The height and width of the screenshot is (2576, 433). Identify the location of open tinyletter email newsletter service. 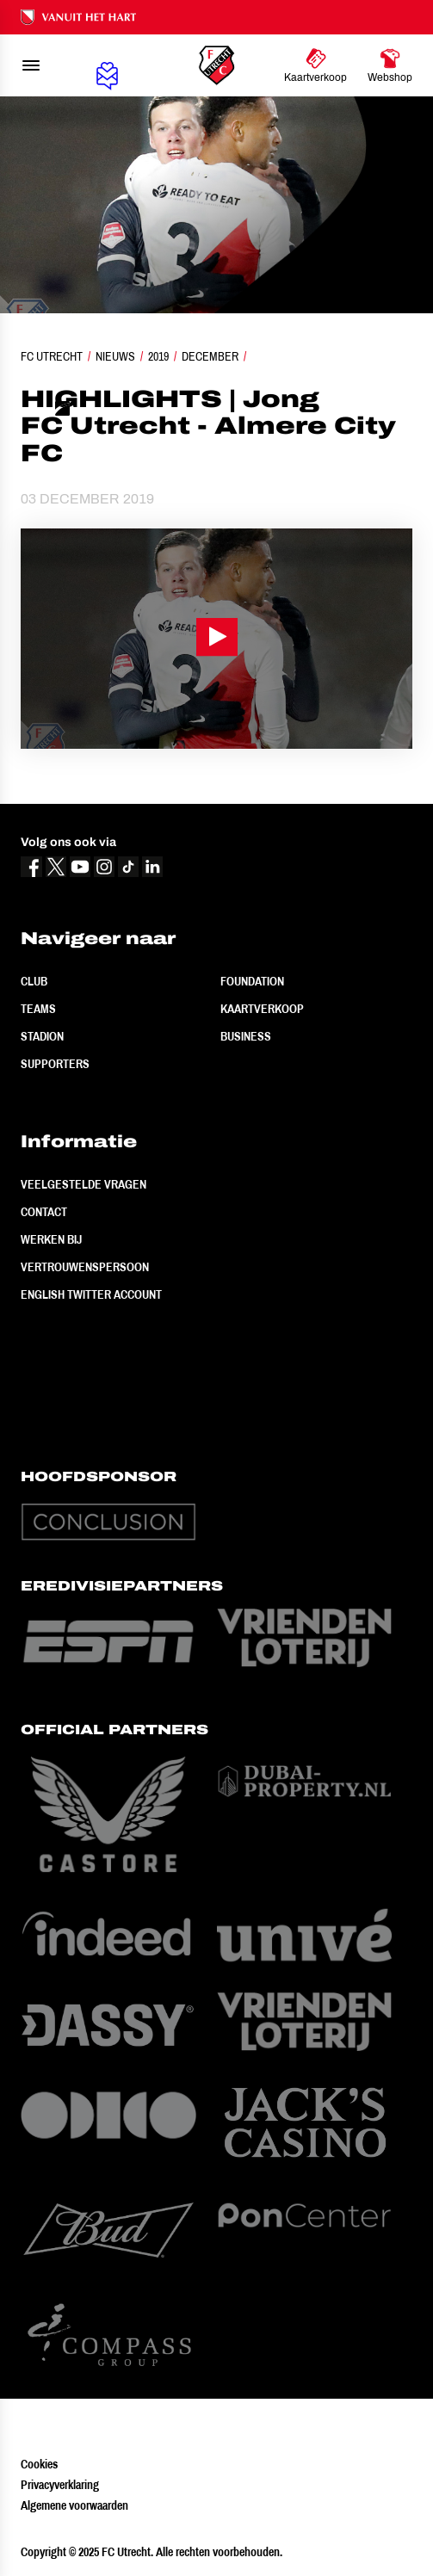
(107, 76).